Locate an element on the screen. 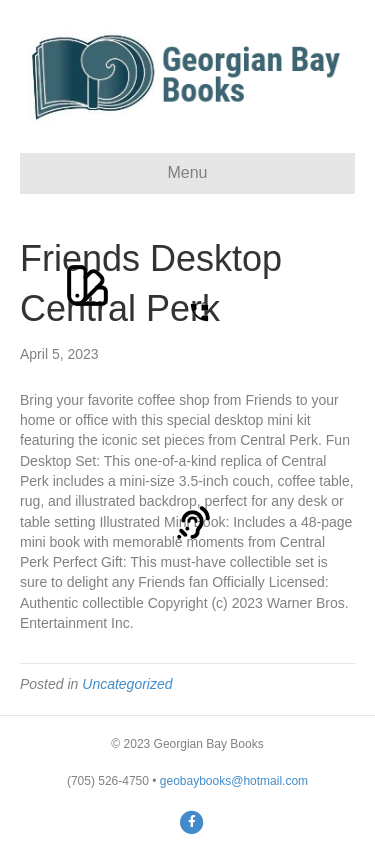  indicates phone is locked during a call is located at coordinates (199, 312).